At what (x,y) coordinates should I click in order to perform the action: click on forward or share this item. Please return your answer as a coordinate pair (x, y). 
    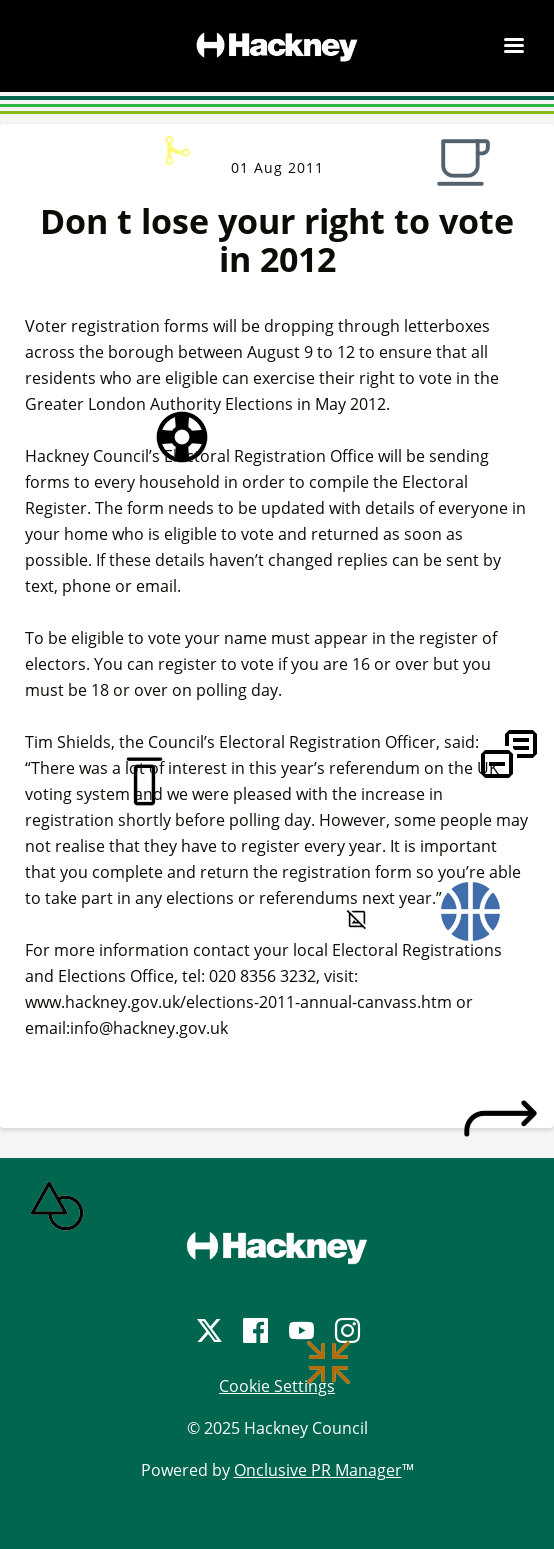
    Looking at the image, I should click on (500, 1118).